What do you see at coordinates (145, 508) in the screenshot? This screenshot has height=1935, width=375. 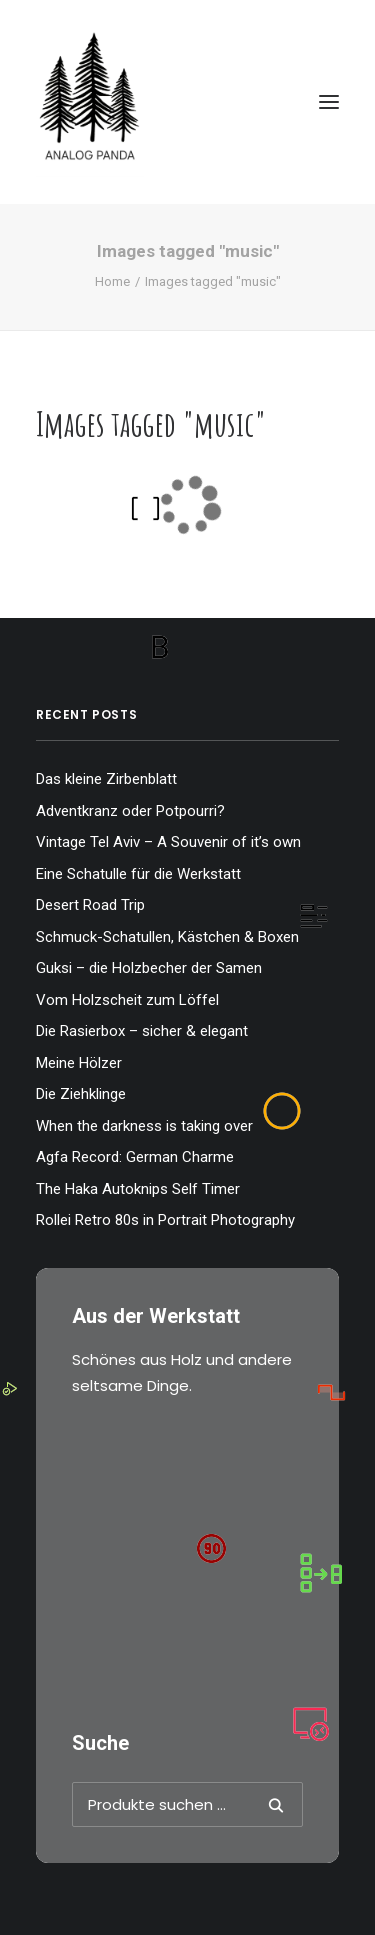 I see `indicates an array data type in code` at bounding box center [145, 508].